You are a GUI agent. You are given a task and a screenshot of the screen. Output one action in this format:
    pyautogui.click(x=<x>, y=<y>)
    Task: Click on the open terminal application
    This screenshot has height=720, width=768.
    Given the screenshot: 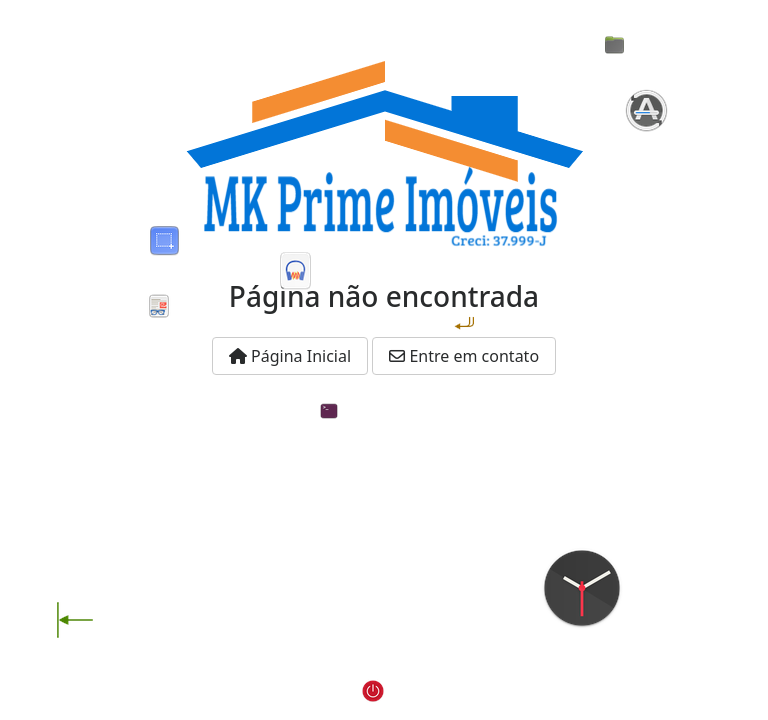 What is the action you would take?
    pyautogui.click(x=329, y=411)
    